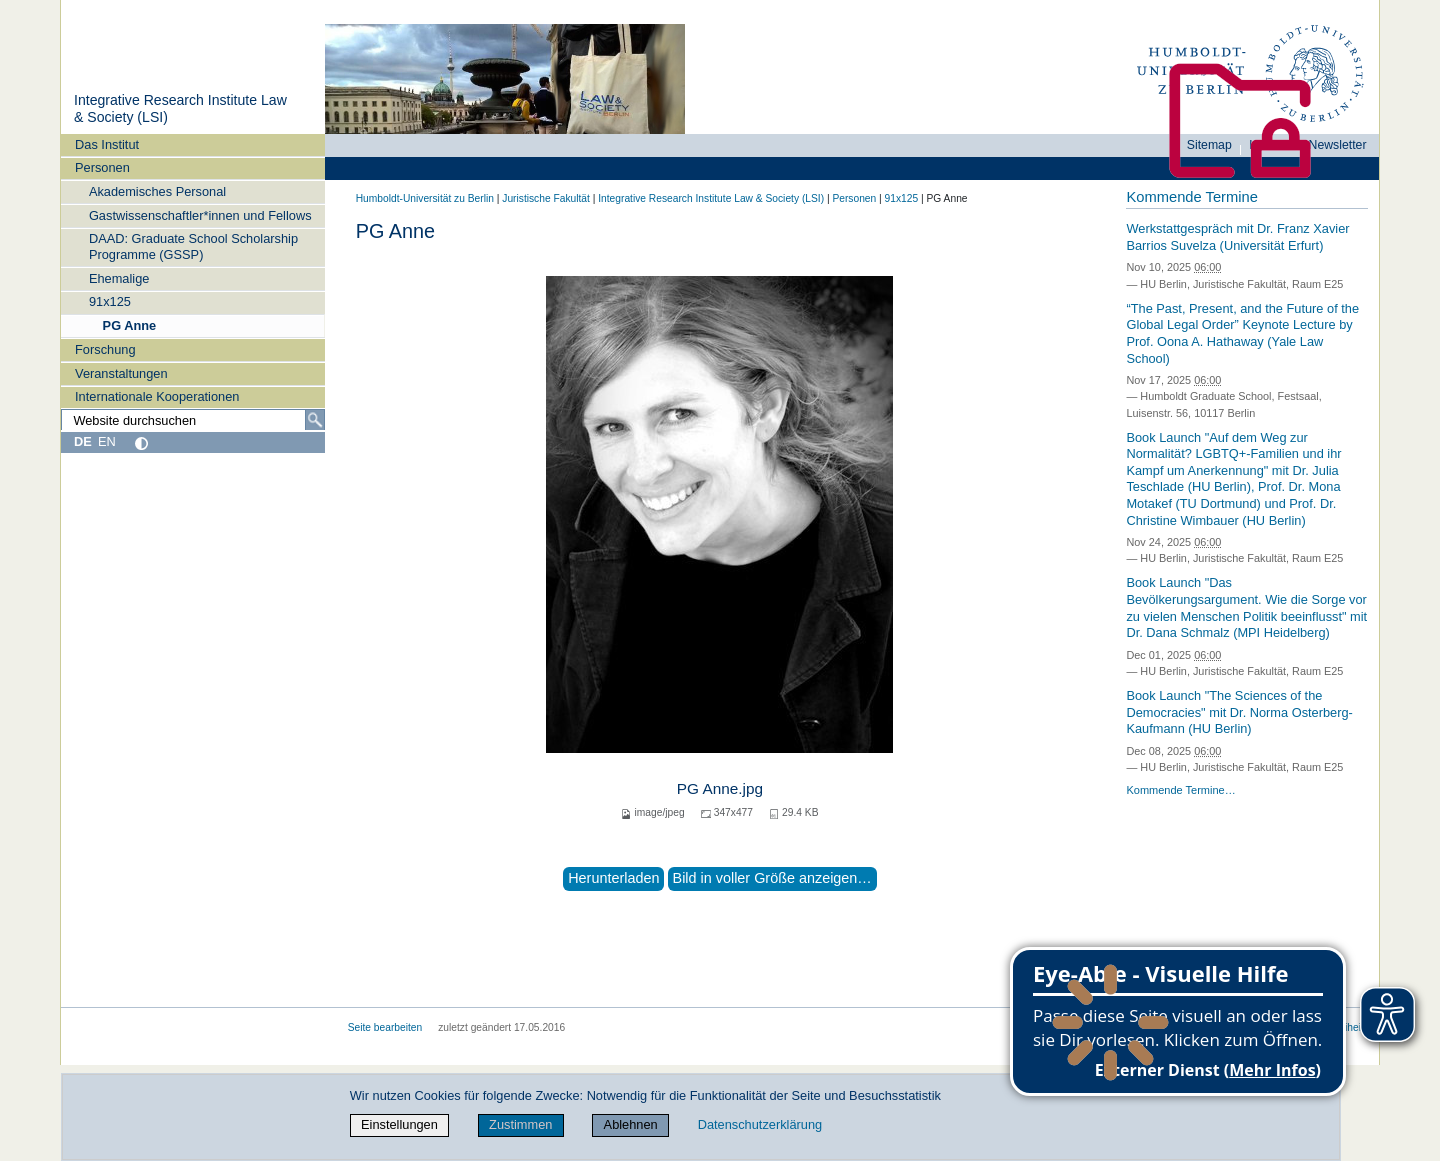  What do you see at coordinates (1240, 118) in the screenshot?
I see `access a password-protected folder` at bounding box center [1240, 118].